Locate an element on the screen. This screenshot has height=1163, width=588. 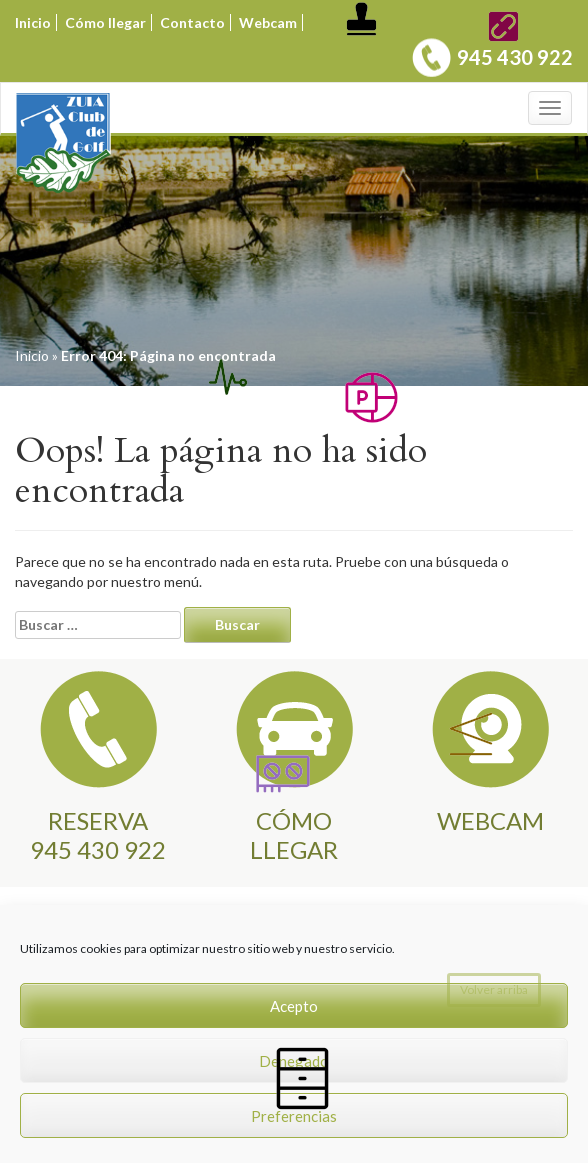
apply a stamp or seal to a document is located at coordinates (361, 19).